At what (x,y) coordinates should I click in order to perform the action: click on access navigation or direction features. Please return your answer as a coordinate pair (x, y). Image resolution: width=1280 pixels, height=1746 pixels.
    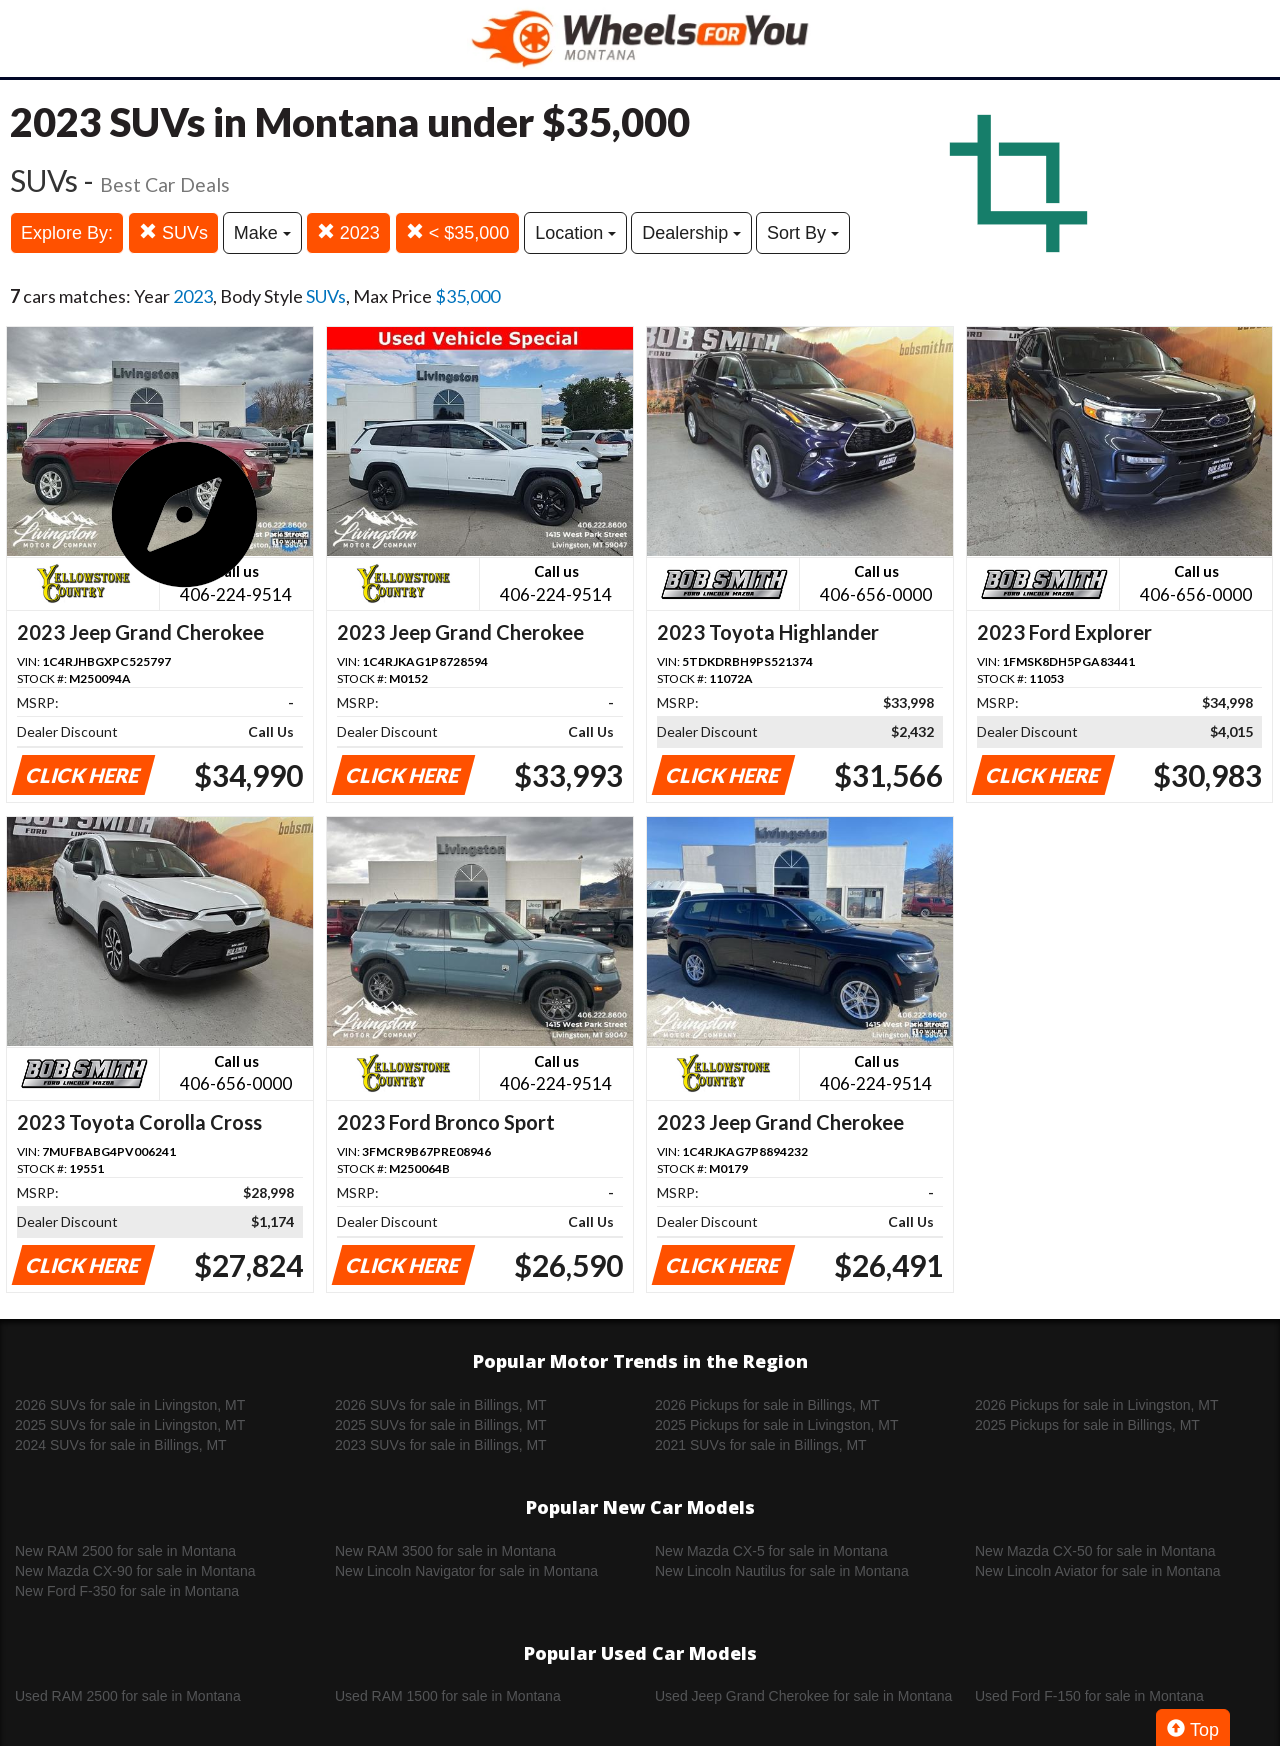
    Looking at the image, I should click on (184, 514).